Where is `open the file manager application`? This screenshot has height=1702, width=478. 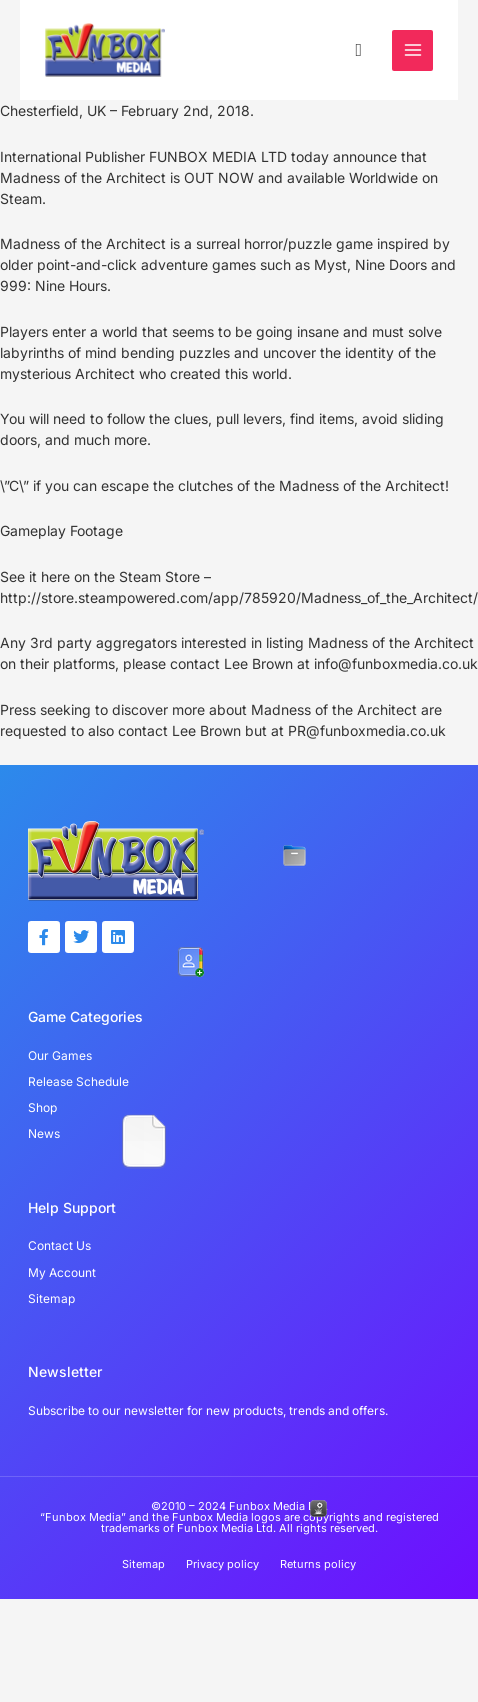
open the file manager application is located at coordinates (294, 855).